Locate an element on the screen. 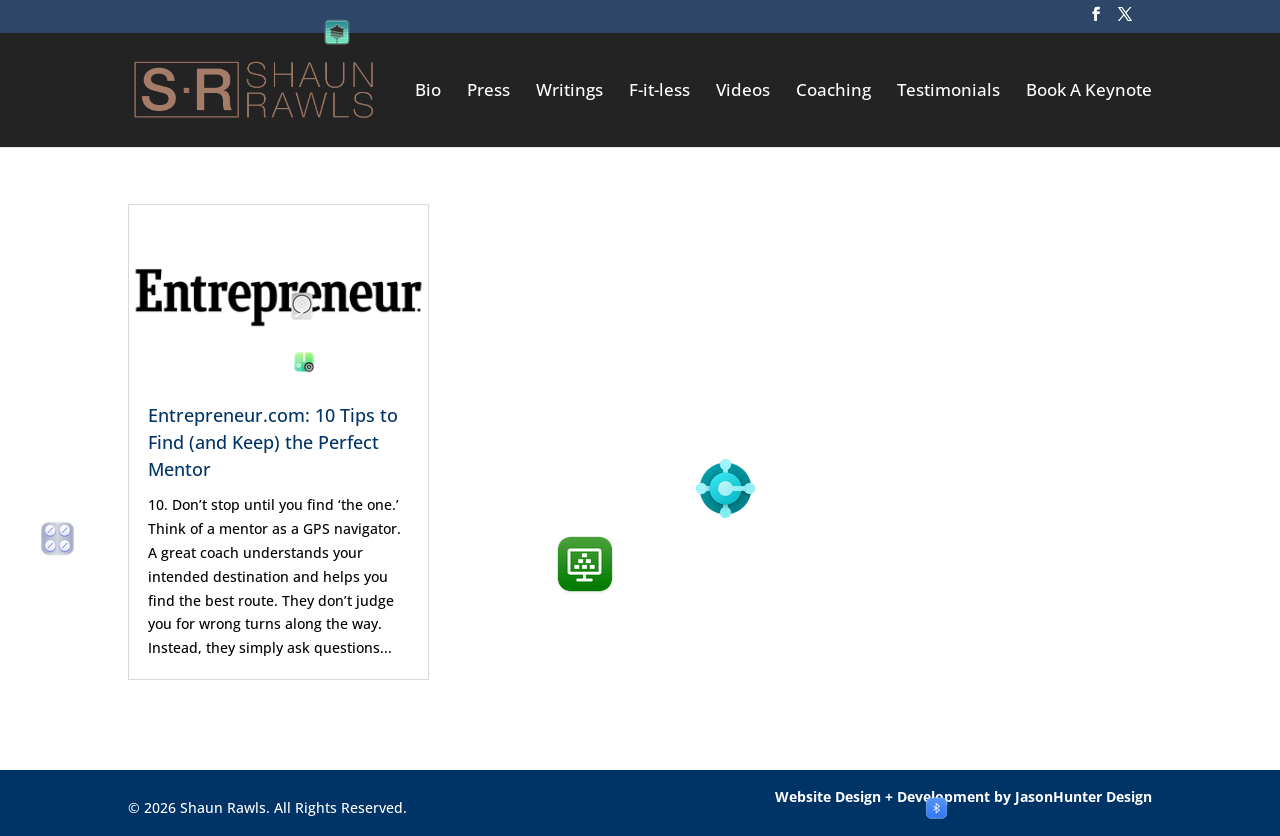 The image size is (1280, 836). launch the GNOME Mines puzzle game is located at coordinates (337, 32).